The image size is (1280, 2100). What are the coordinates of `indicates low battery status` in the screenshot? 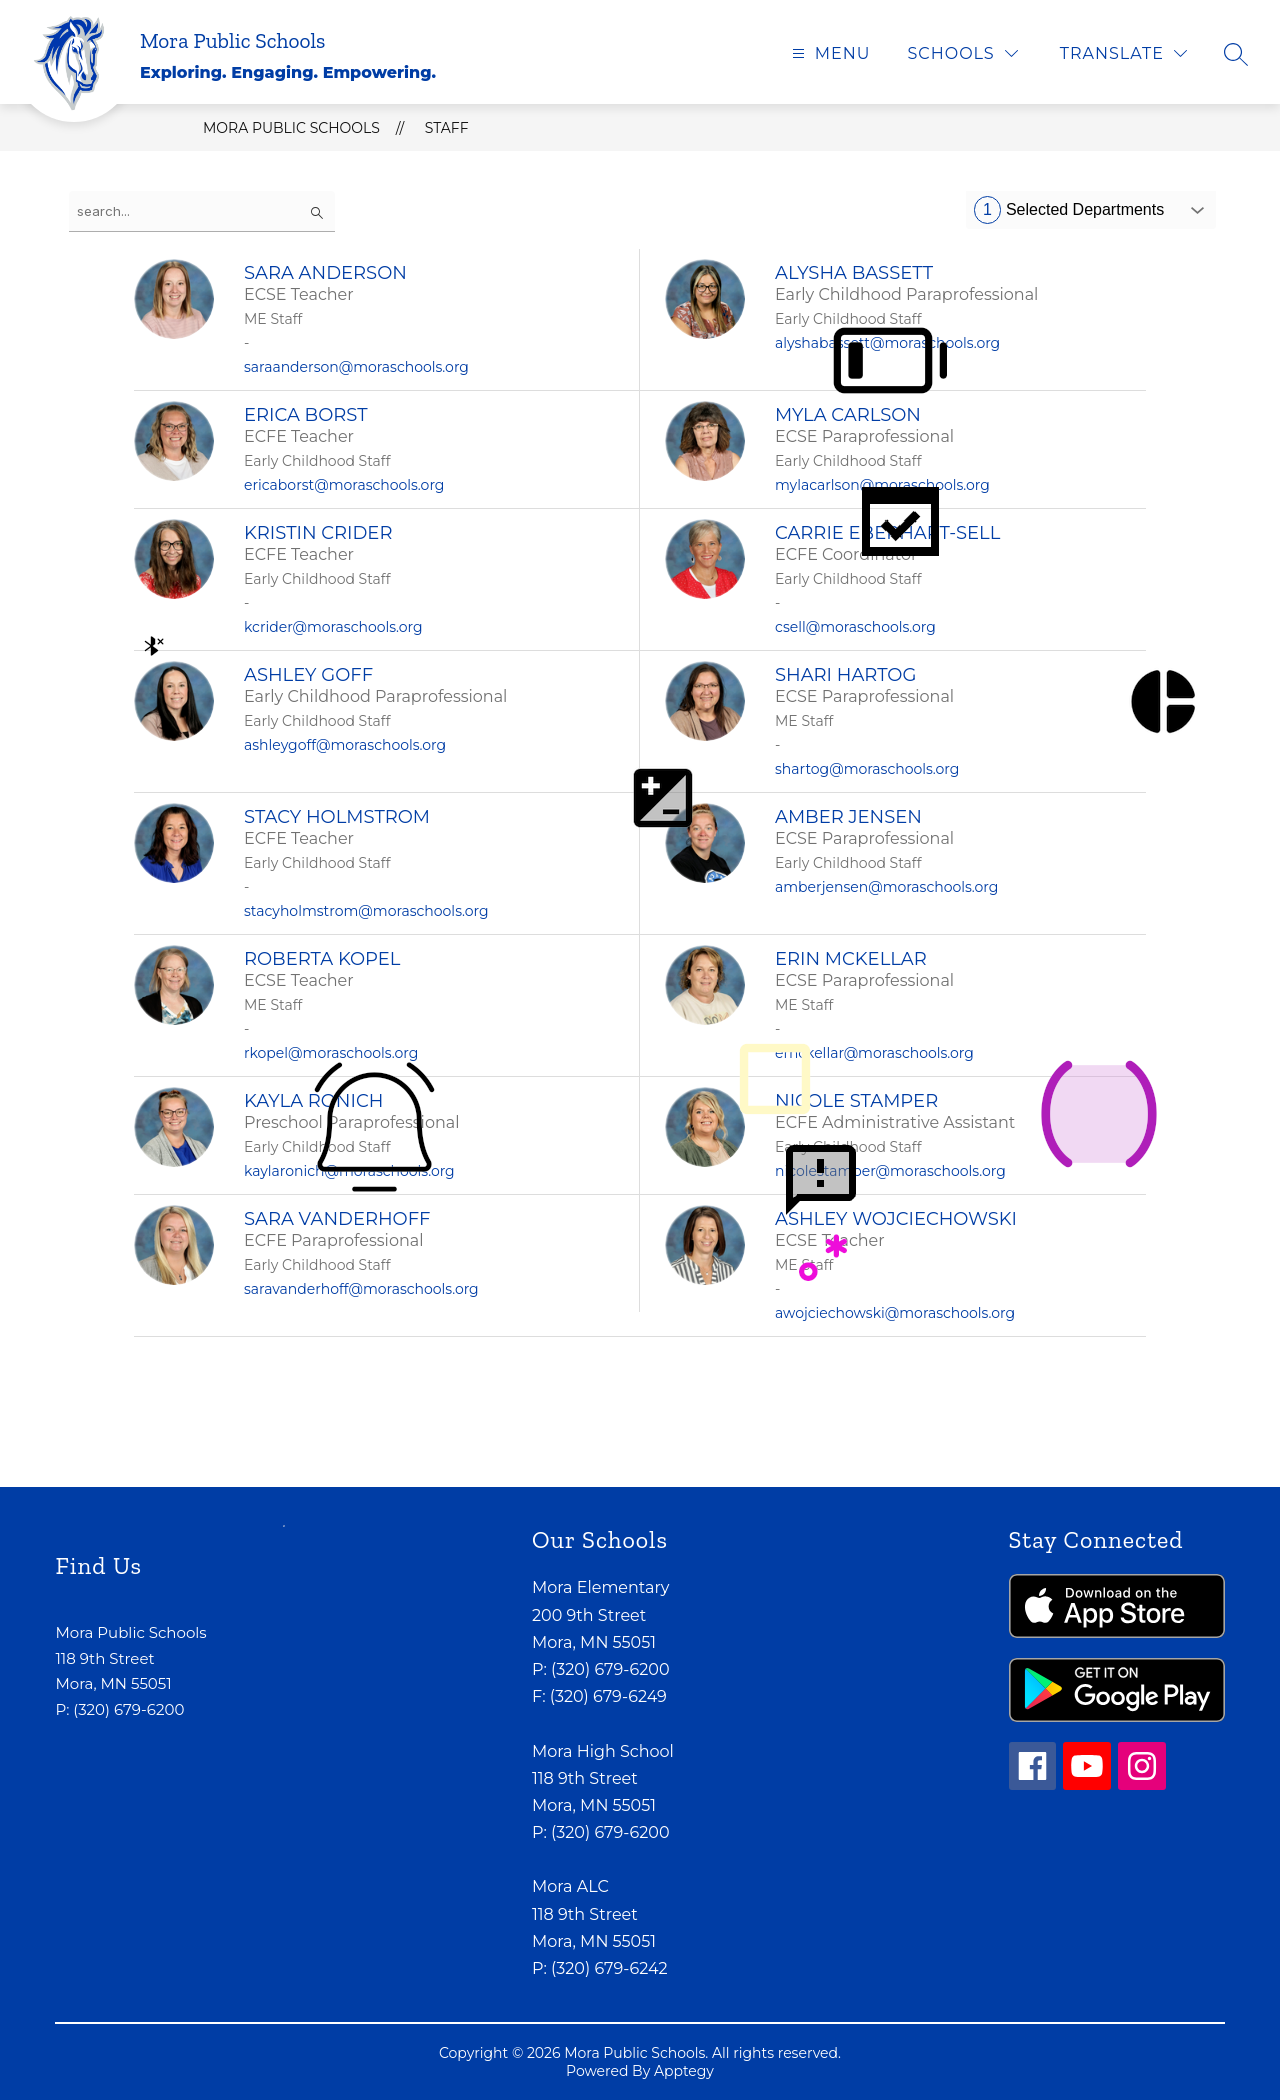 It's located at (888, 360).